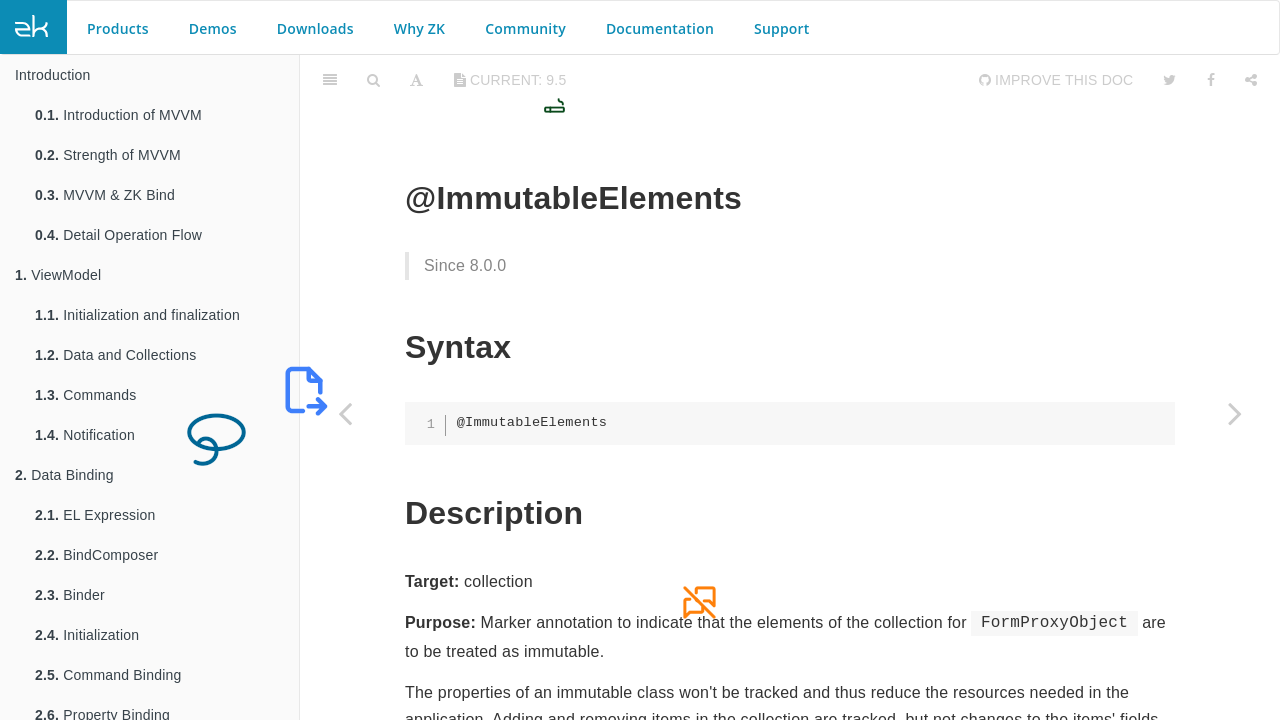 The width and height of the screenshot is (1280, 720). Describe the element at coordinates (304, 390) in the screenshot. I see `export file to another location` at that location.